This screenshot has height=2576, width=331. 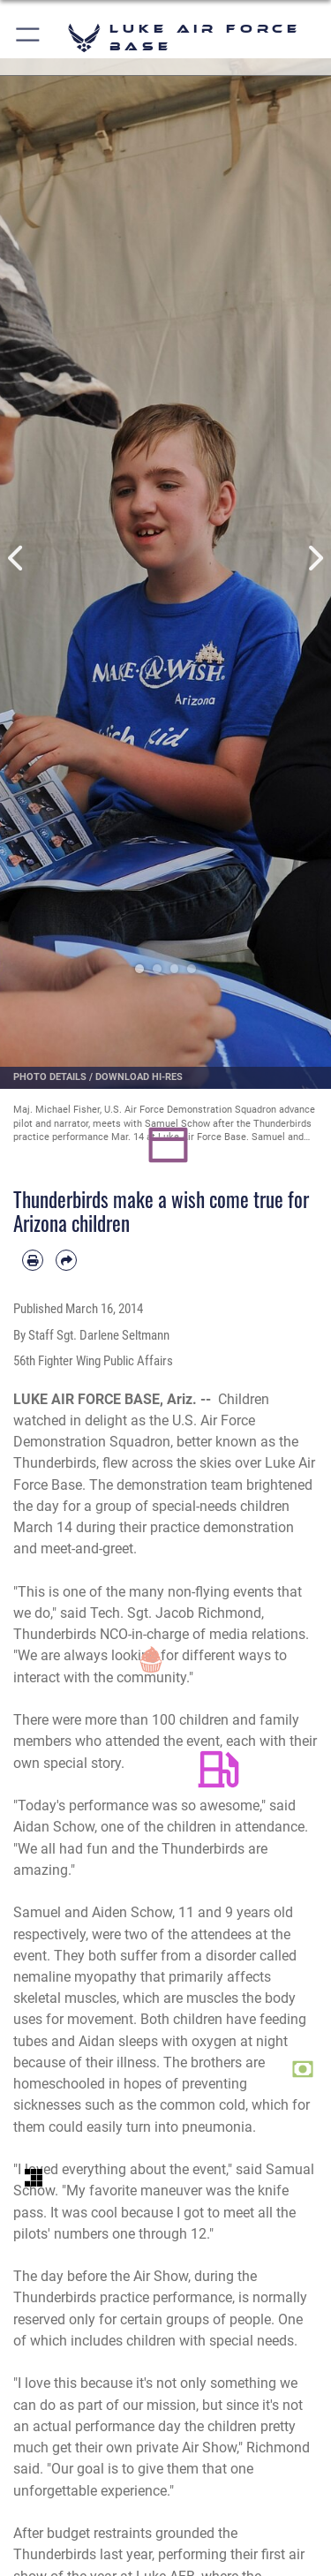 I want to click on pnpm package manager logo, so click(x=34, y=2178).